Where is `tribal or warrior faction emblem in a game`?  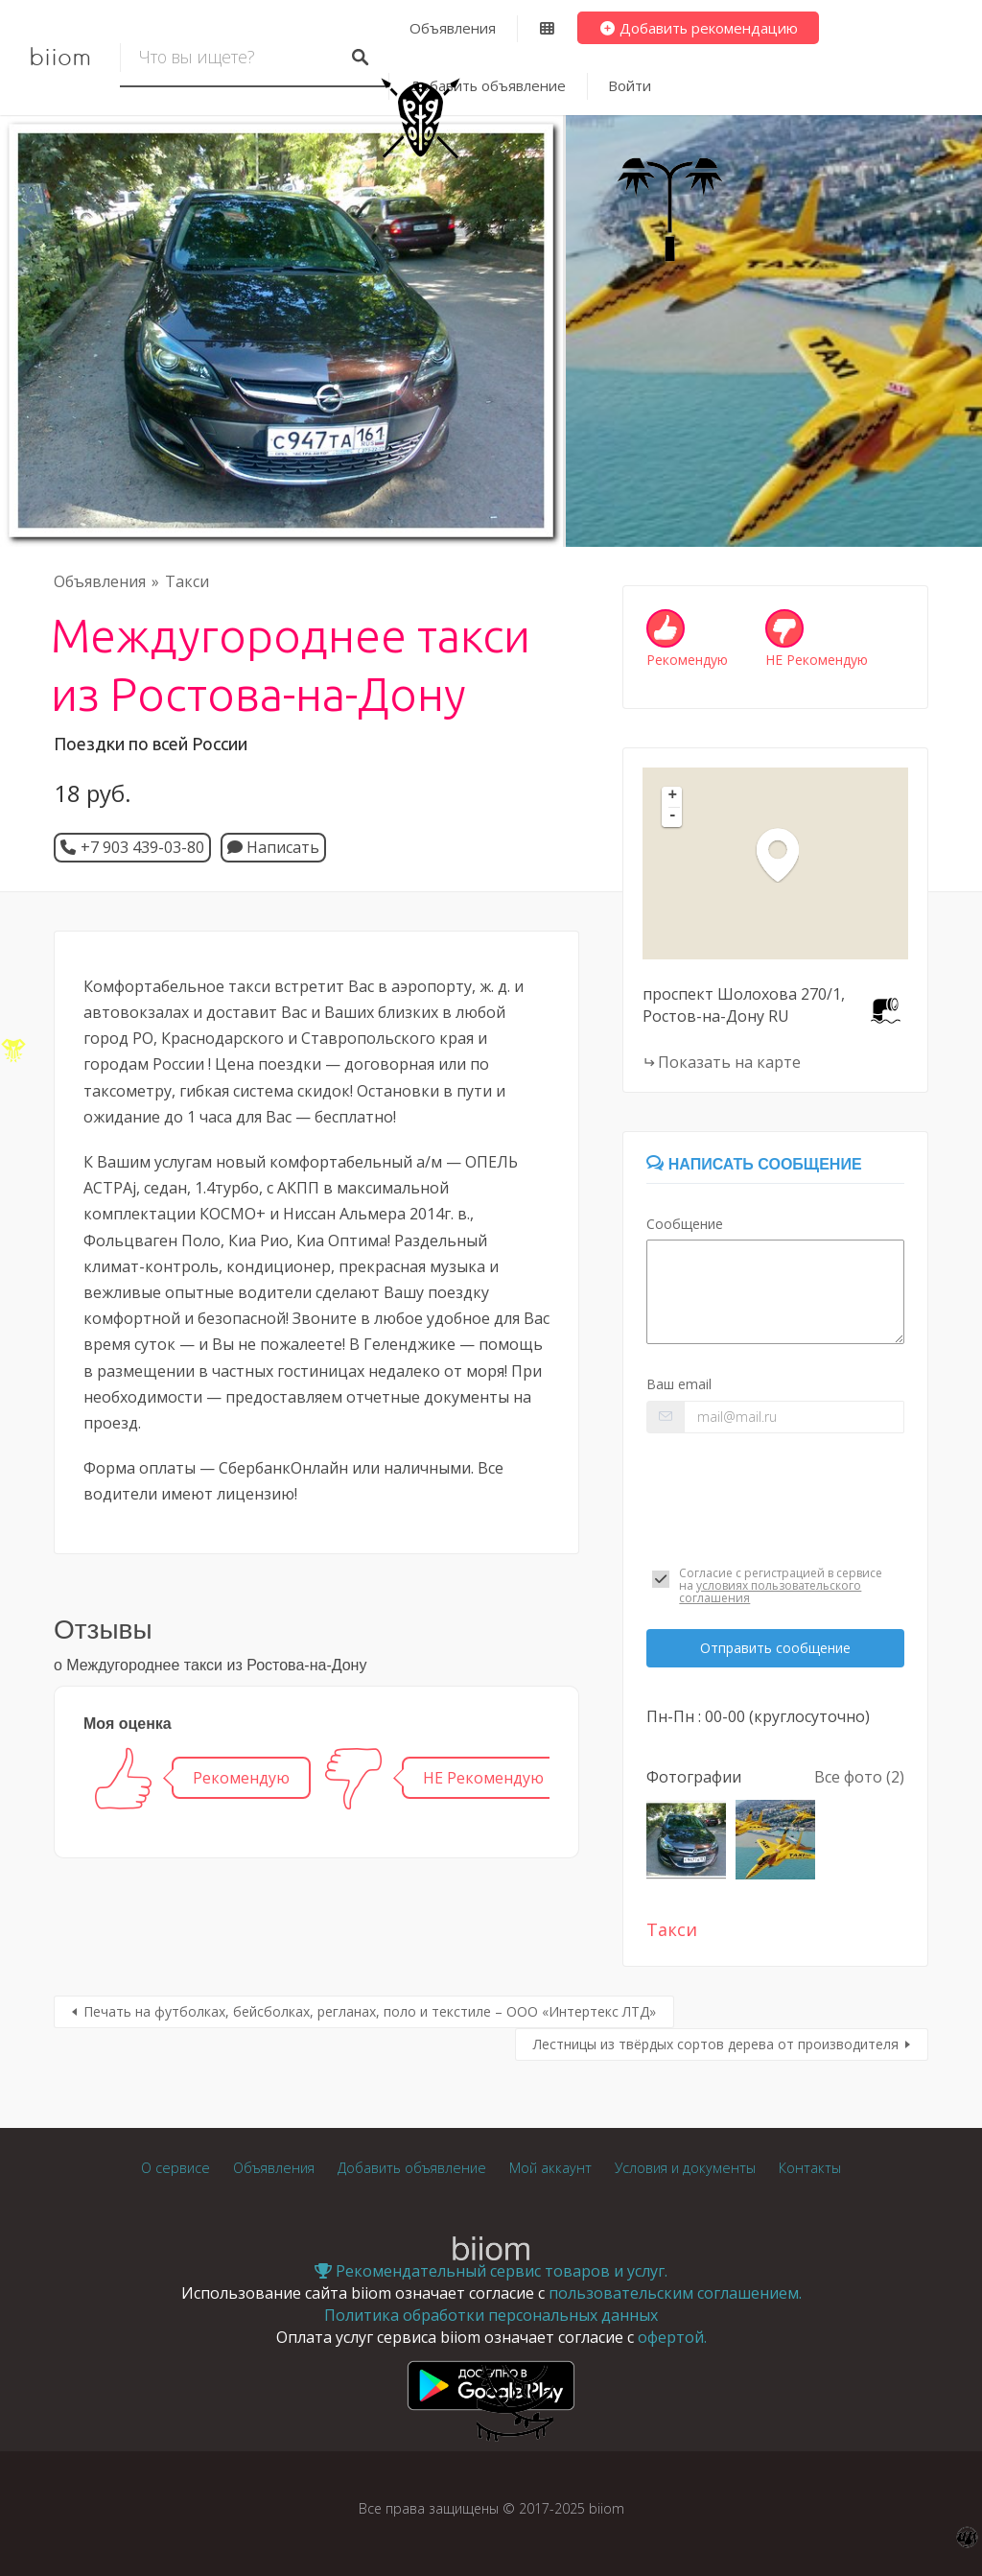 tribal or warrior faction emblem in a game is located at coordinates (420, 118).